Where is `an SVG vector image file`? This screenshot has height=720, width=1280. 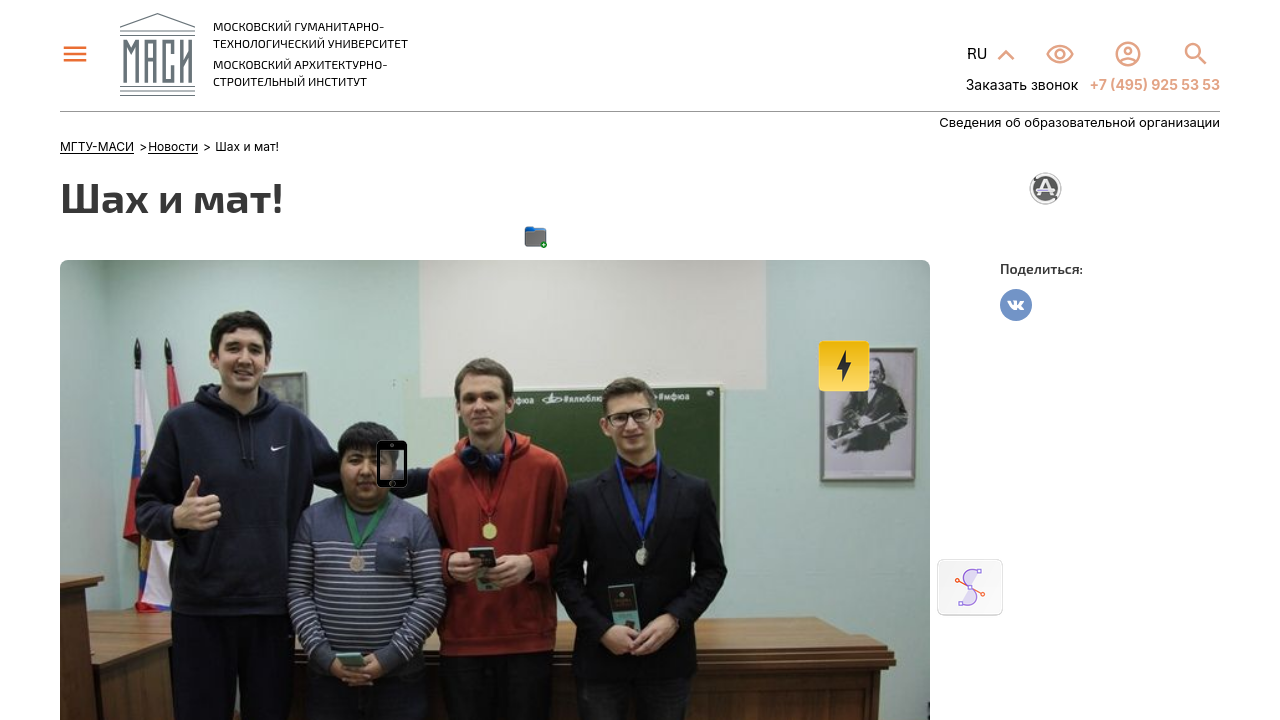
an SVG vector image file is located at coordinates (970, 585).